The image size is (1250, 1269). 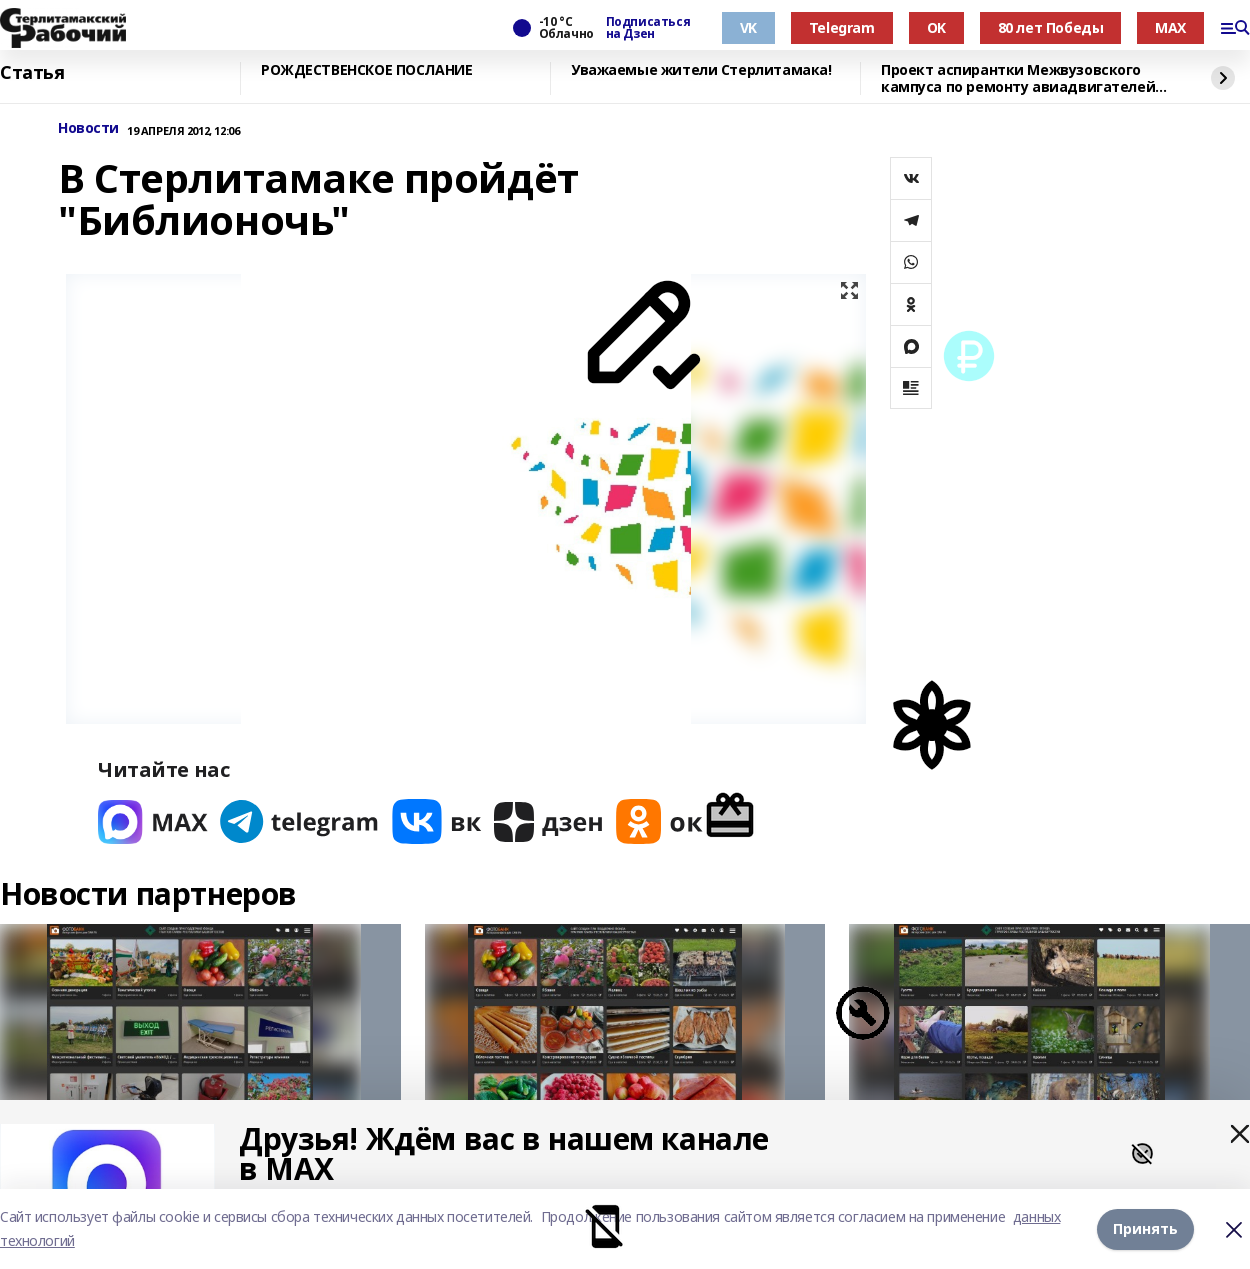 What do you see at coordinates (932, 725) in the screenshot?
I see `apply a vintage or retro photo filter` at bounding box center [932, 725].